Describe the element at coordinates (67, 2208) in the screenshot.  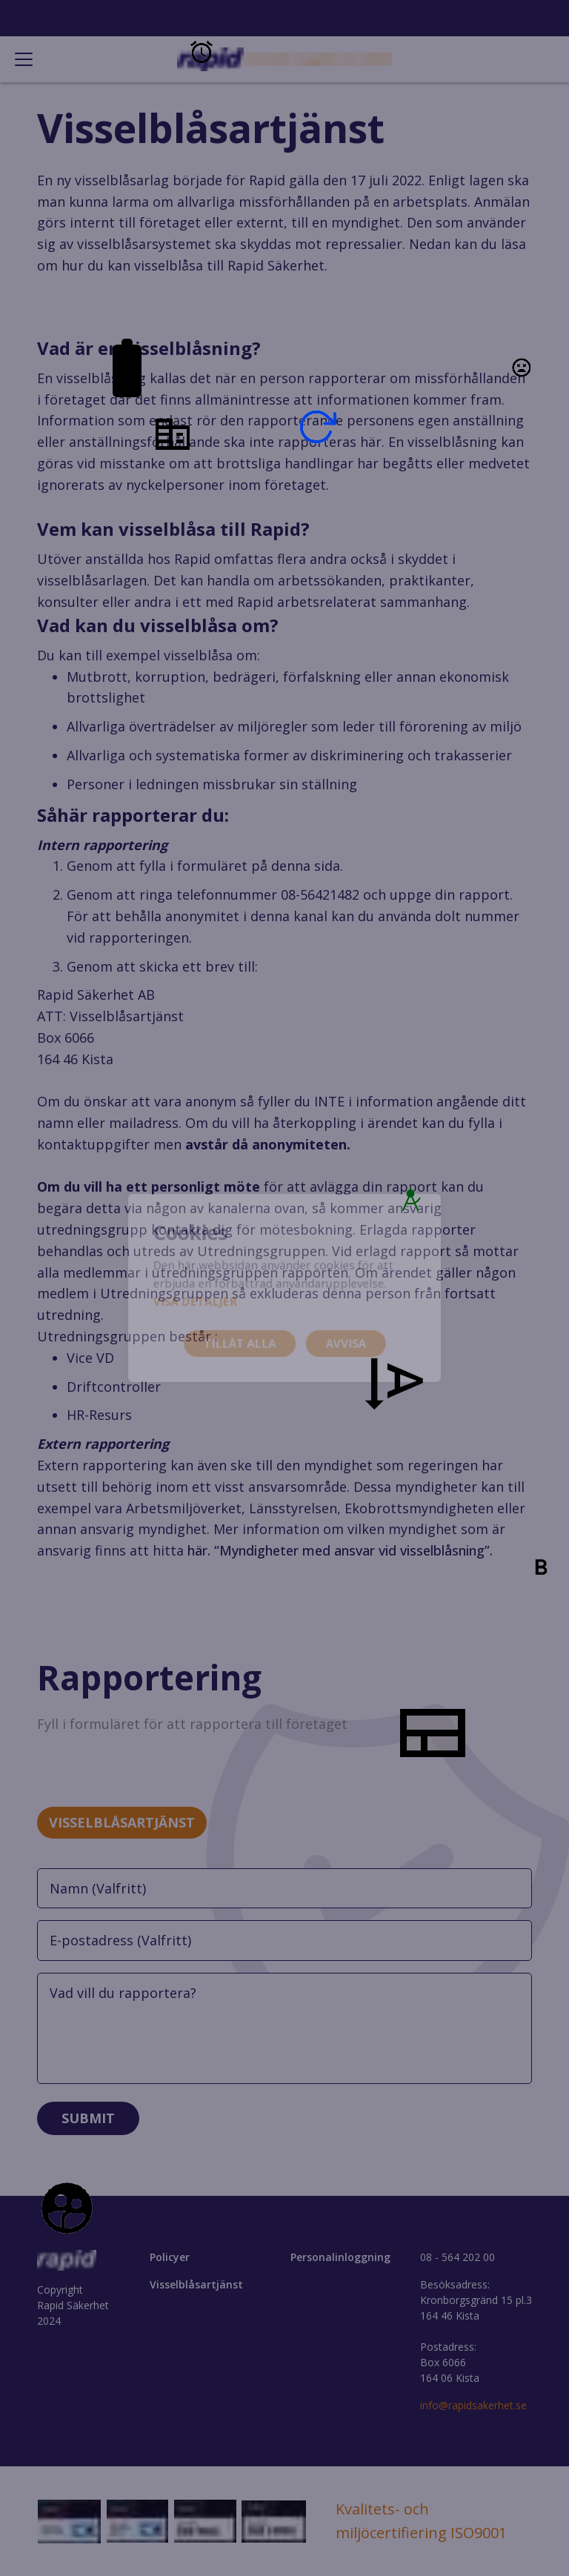
I see `view supervised or child accounts` at that location.